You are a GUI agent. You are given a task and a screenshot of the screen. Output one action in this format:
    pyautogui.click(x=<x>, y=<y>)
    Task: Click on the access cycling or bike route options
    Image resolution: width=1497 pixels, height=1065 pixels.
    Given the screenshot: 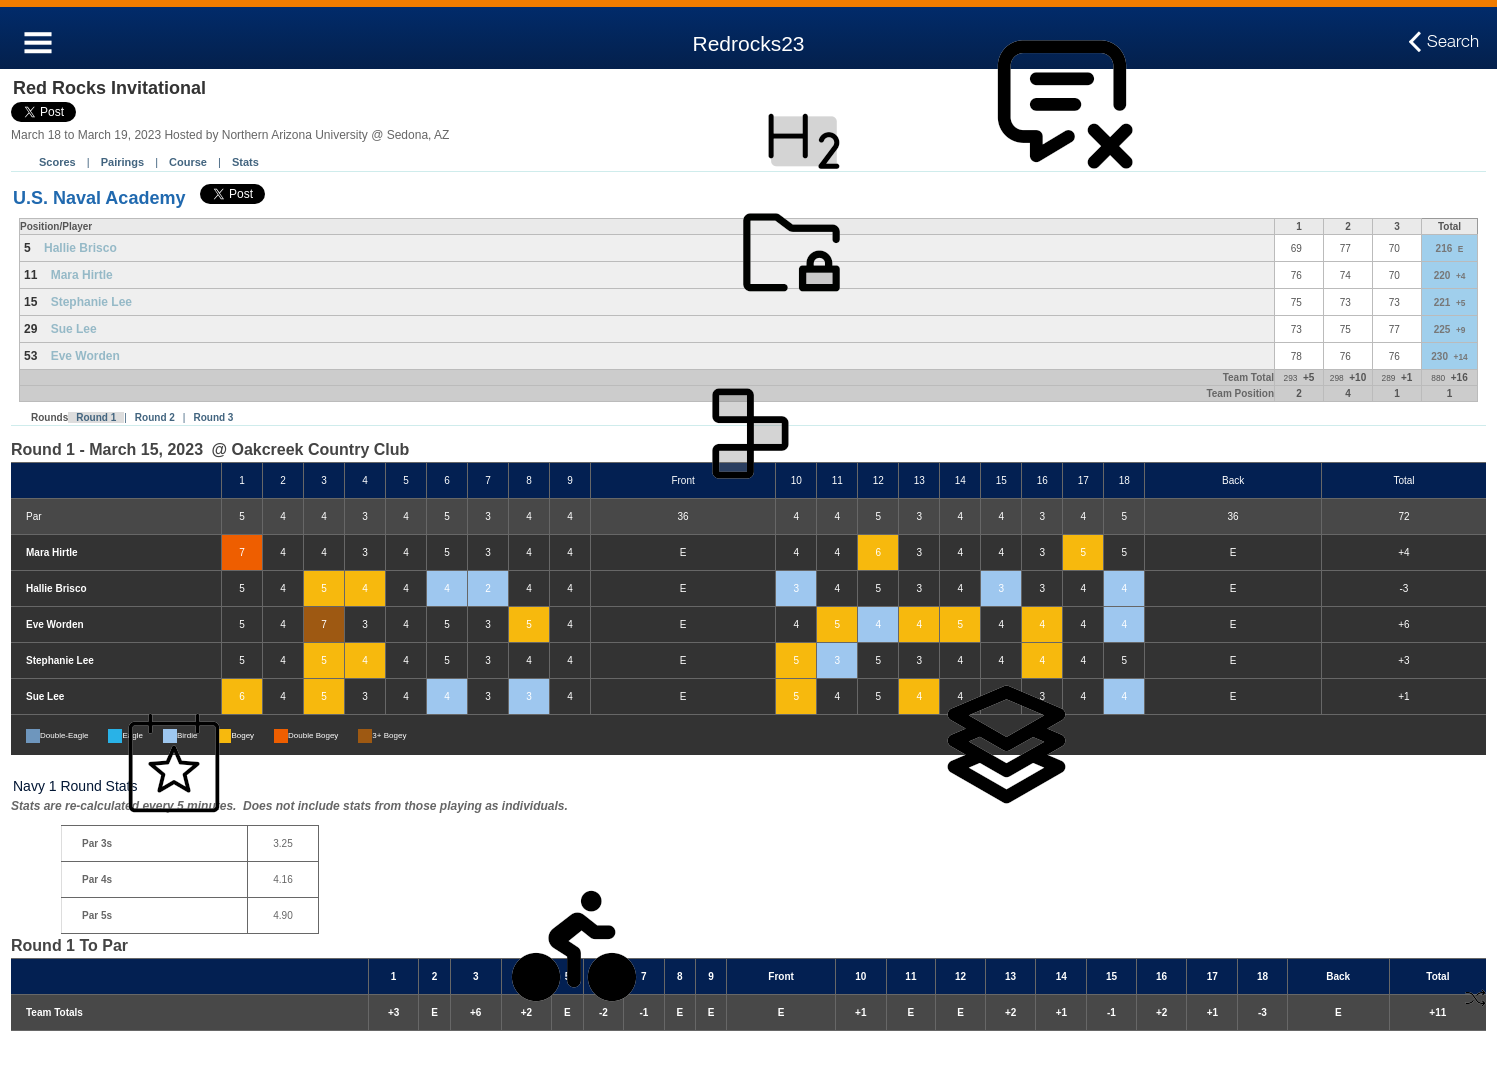 What is the action you would take?
    pyautogui.click(x=574, y=946)
    